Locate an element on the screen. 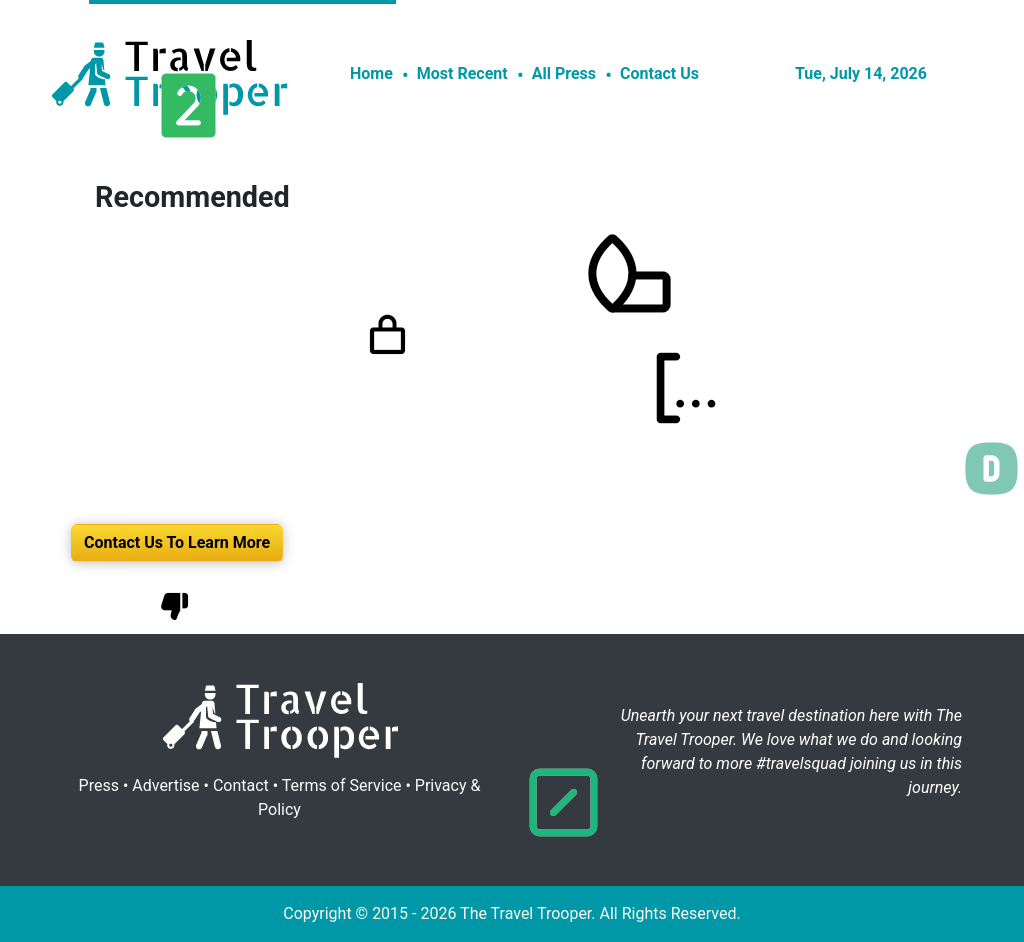 Image resolution: width=1024 pixels, height=942 pixels. open snapseed photo editor is located at coordinates (629, 275).